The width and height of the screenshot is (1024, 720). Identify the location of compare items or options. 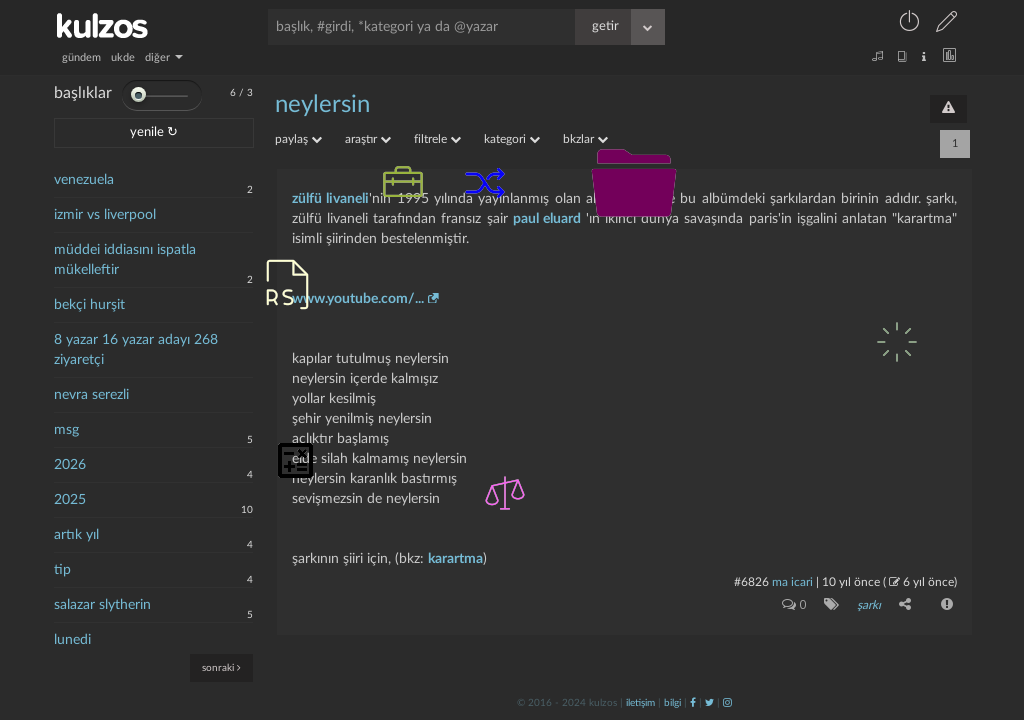
(505, 493).